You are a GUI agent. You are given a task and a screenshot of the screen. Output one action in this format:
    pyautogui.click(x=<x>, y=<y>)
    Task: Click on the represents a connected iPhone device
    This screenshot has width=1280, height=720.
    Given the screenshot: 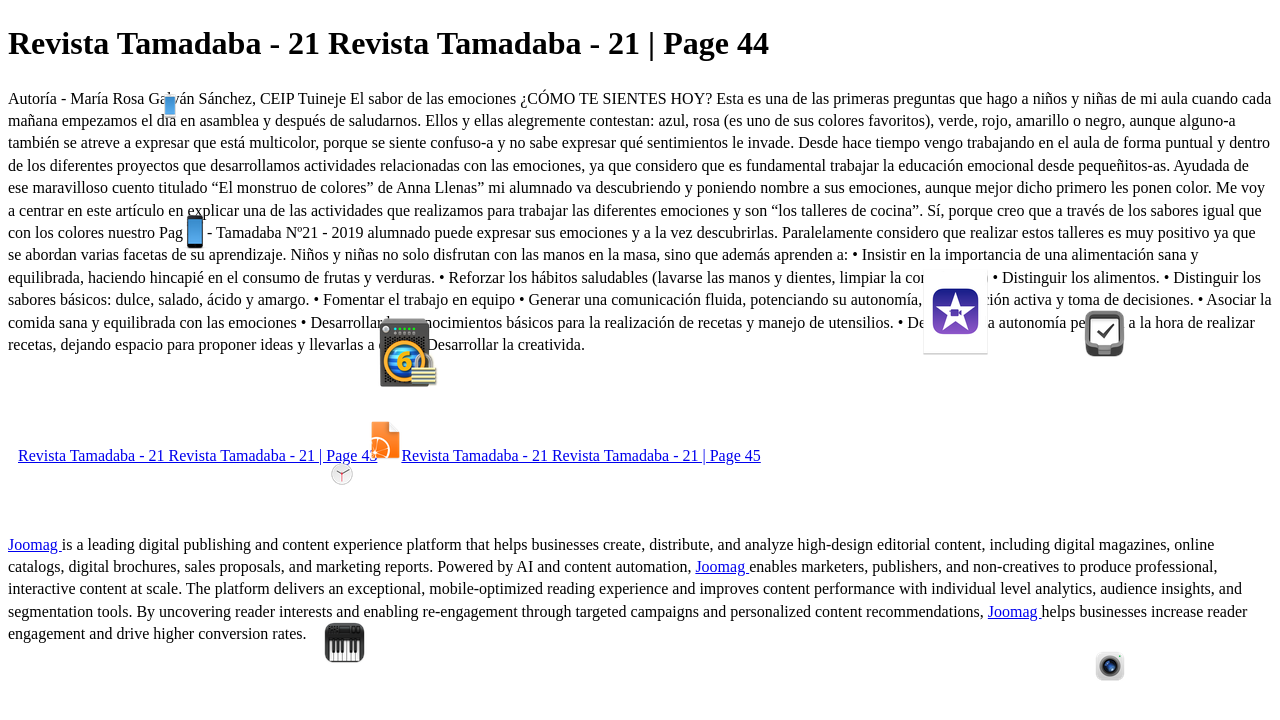 What is the action you would take?
    pyautogui.click(x=170, y=106)
    